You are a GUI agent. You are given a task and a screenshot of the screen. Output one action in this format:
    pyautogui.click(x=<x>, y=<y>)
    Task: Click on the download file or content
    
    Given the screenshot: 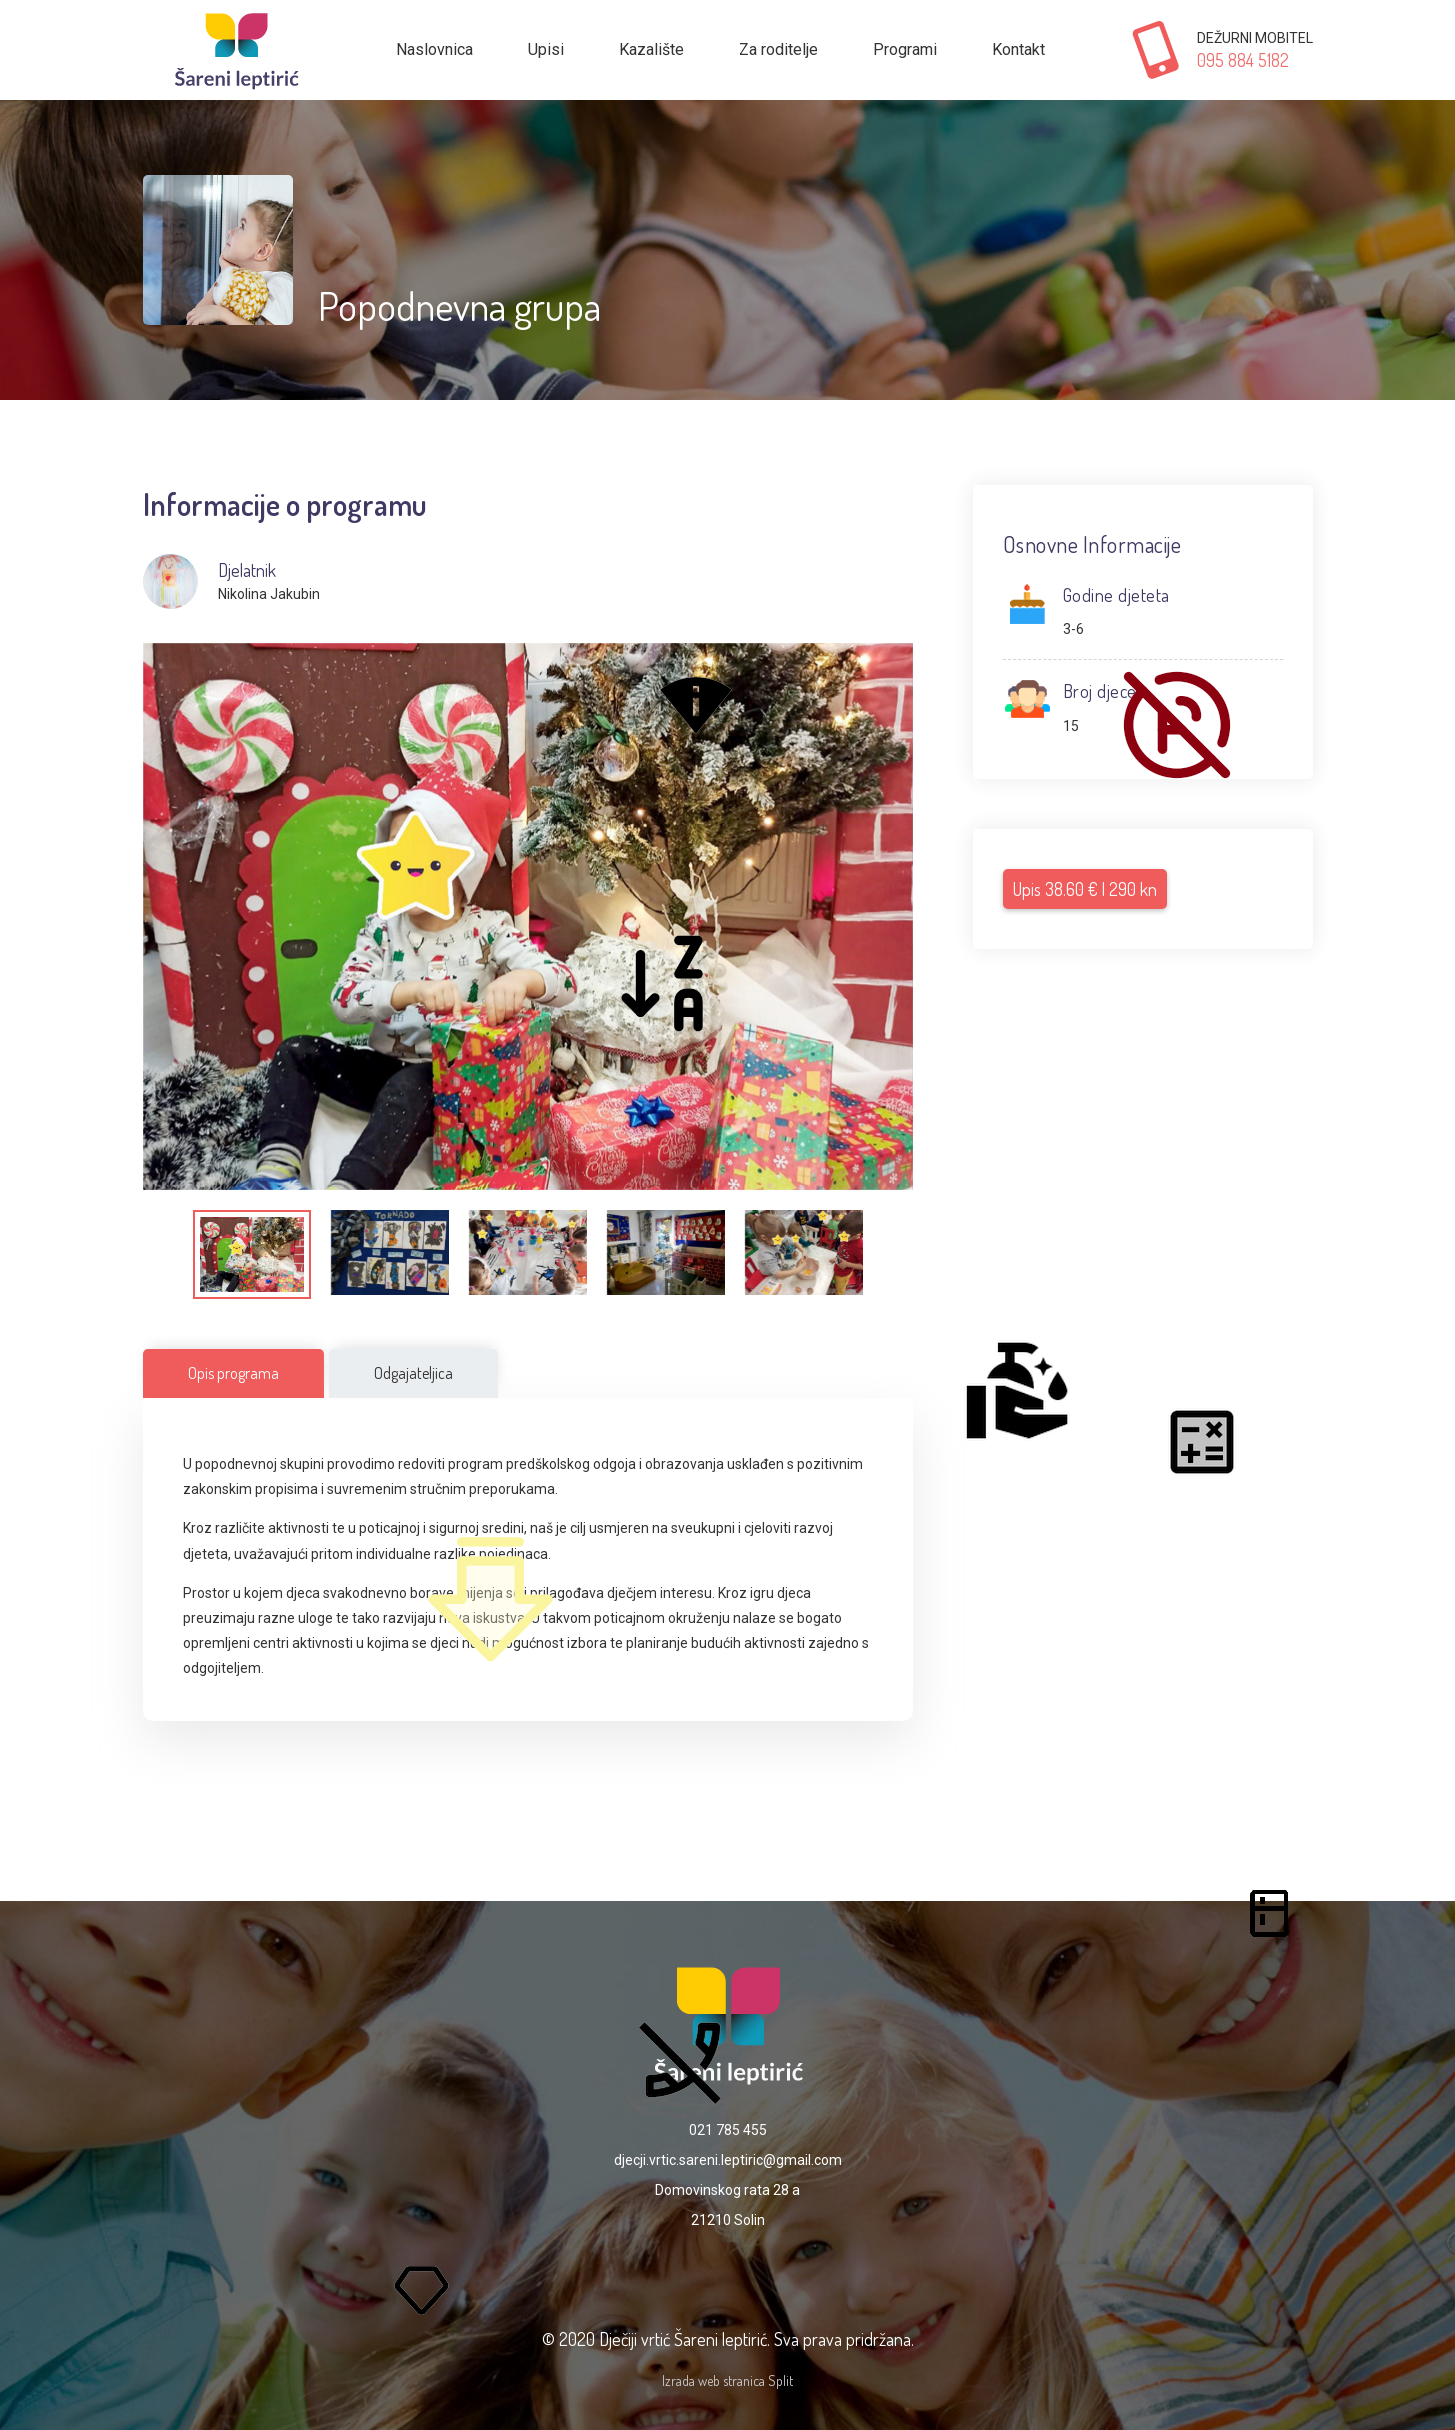 What is the action you would take?
    pyautogui.click(x=490, y=1594)
    